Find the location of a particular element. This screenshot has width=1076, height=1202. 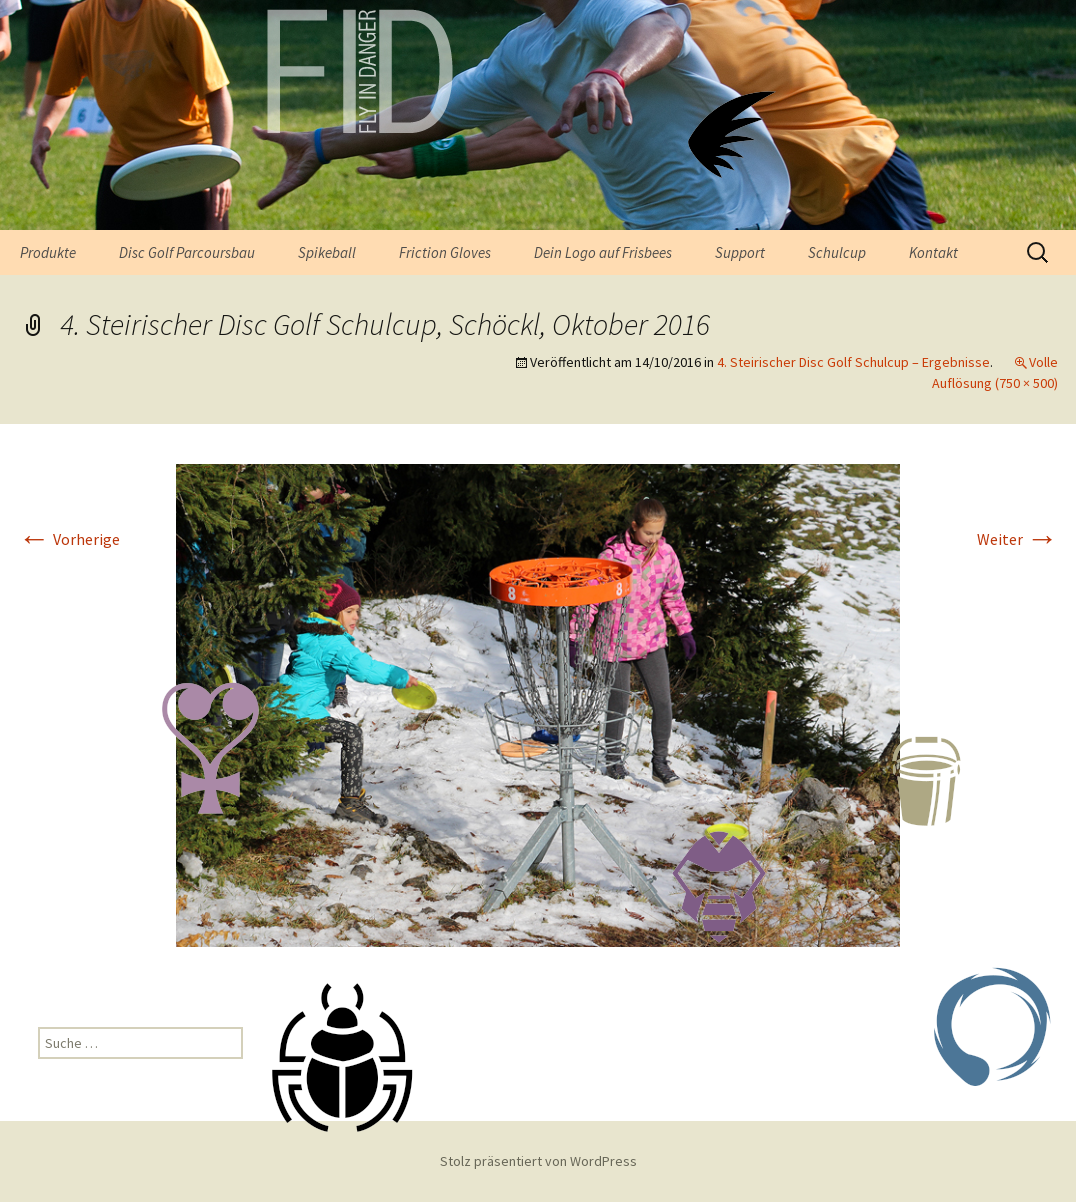

empty inventory slot or container is located at coordinates (926, 778).